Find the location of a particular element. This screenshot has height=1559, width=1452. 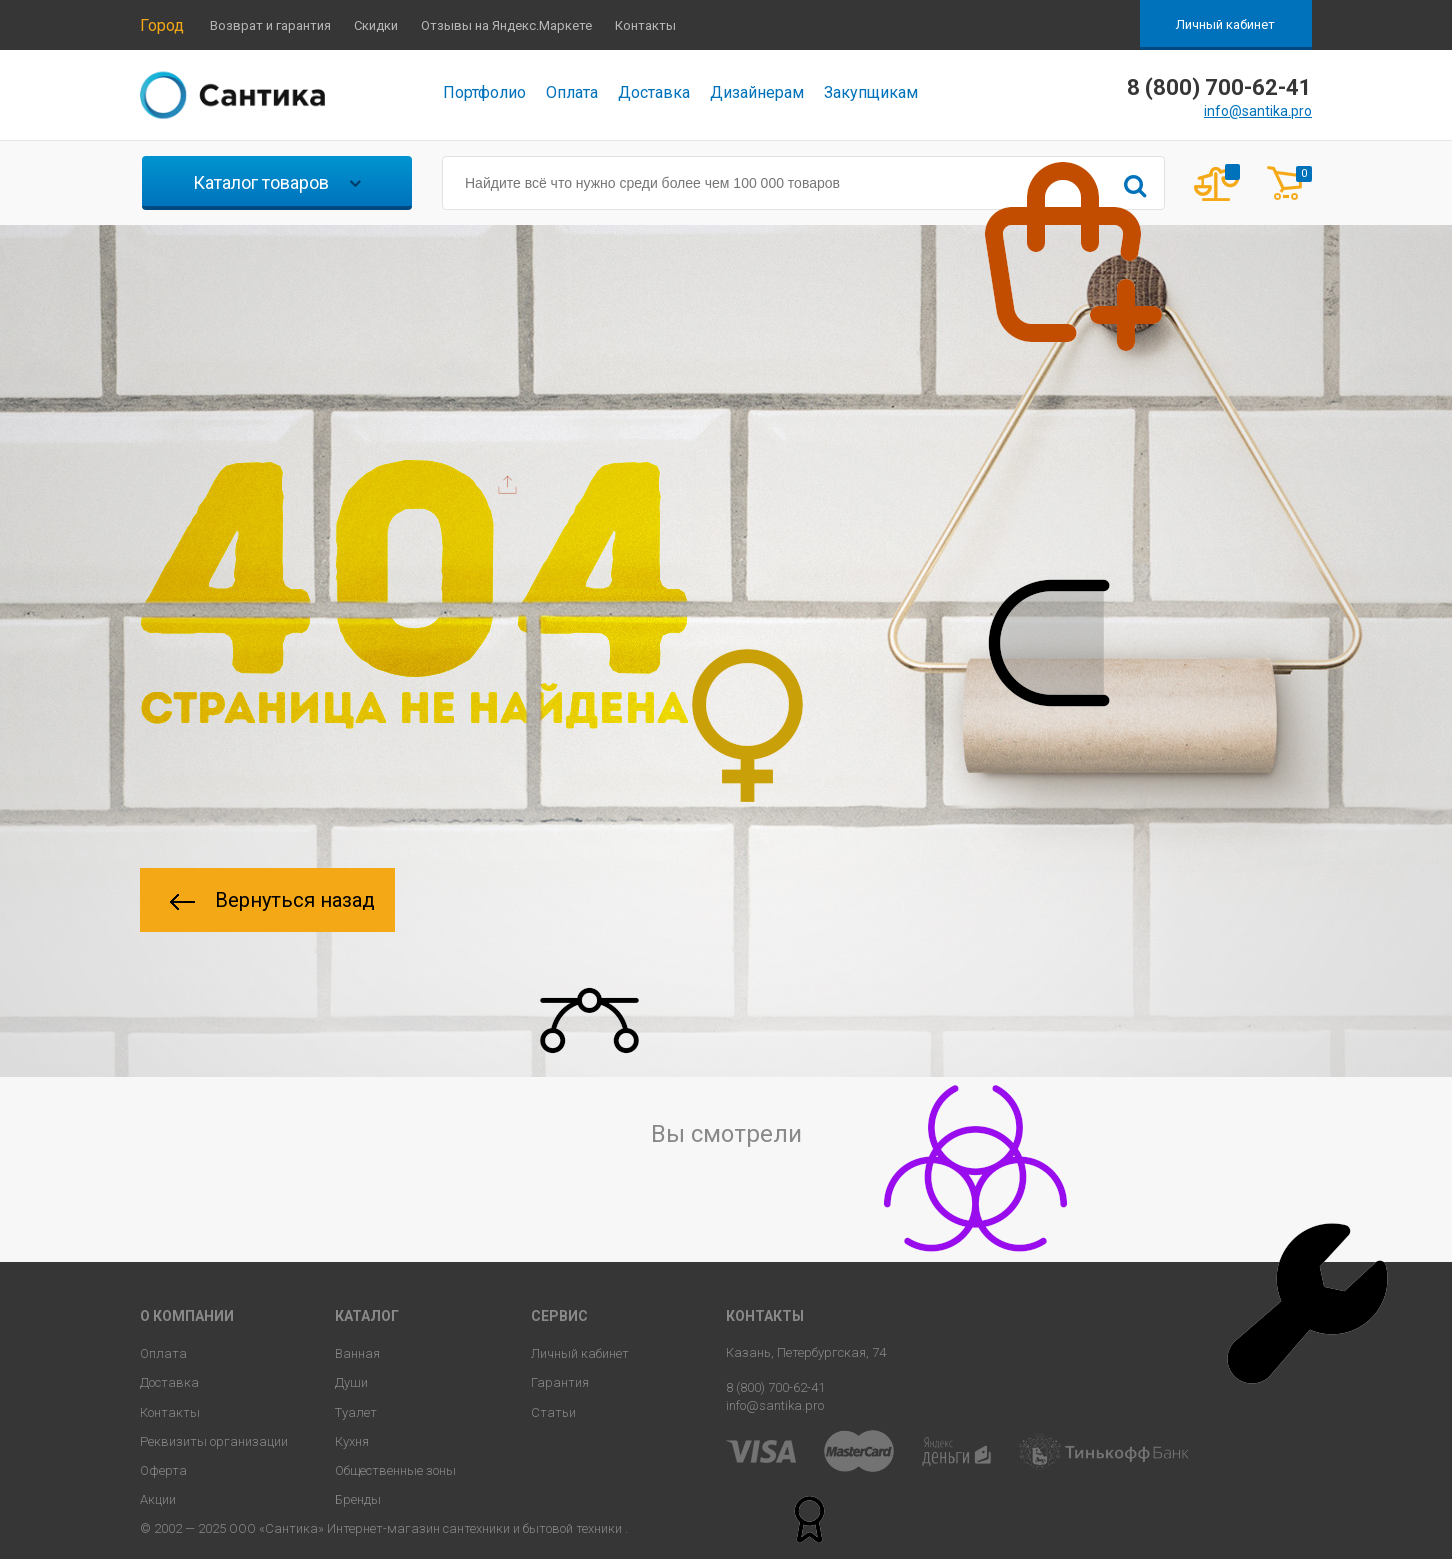

upload a file or document is located at coordinates (507, 485).